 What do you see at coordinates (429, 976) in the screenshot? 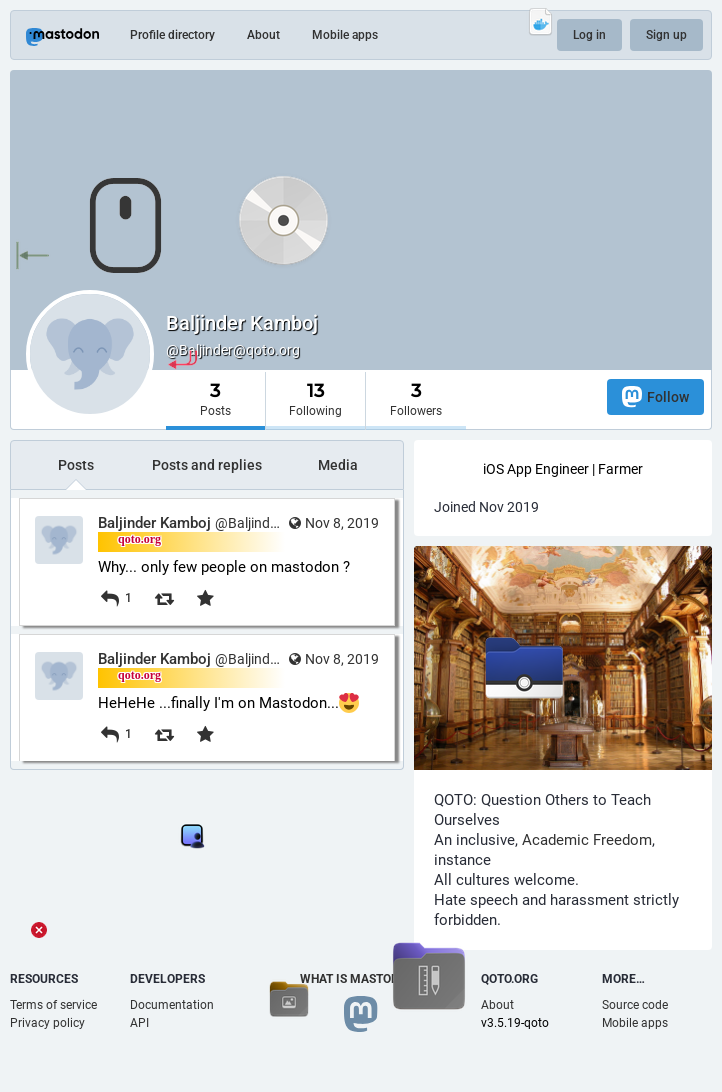
I see `open templates folder` at bounding box center [429, 976].